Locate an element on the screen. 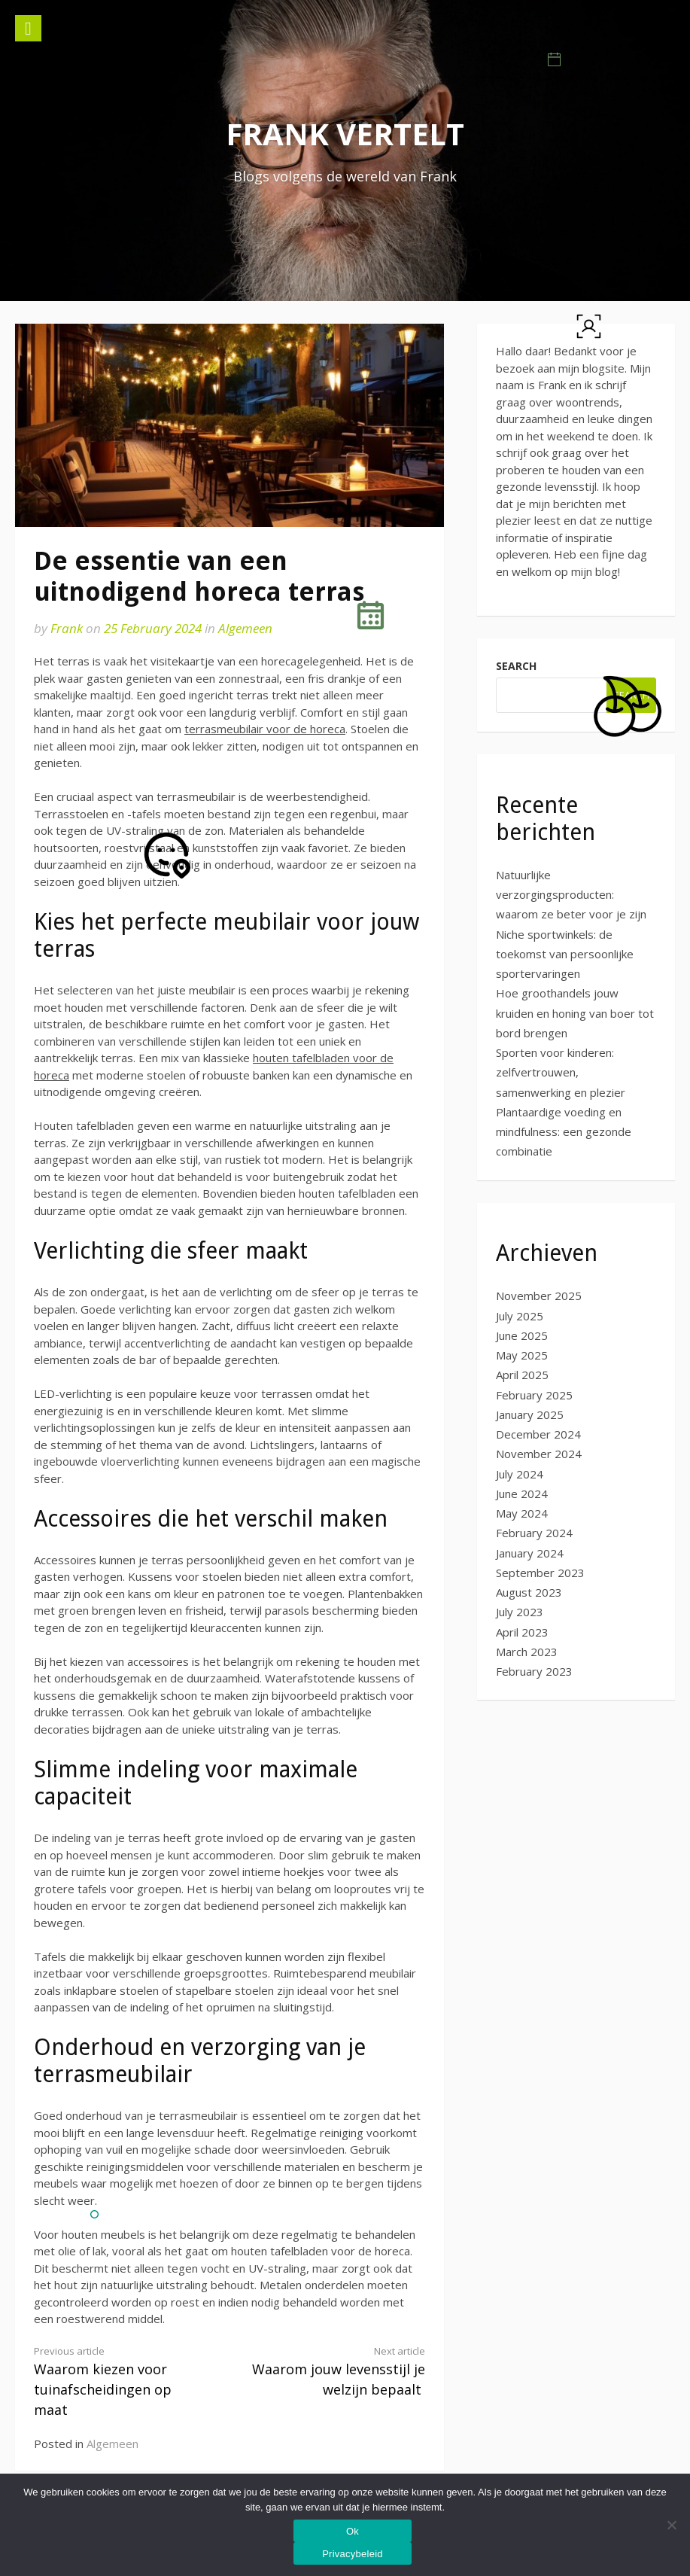 The width and height of the screenshot is (690, 2576). indicates an unselected or inactive radio button option is located at coordinates (94, 2214).